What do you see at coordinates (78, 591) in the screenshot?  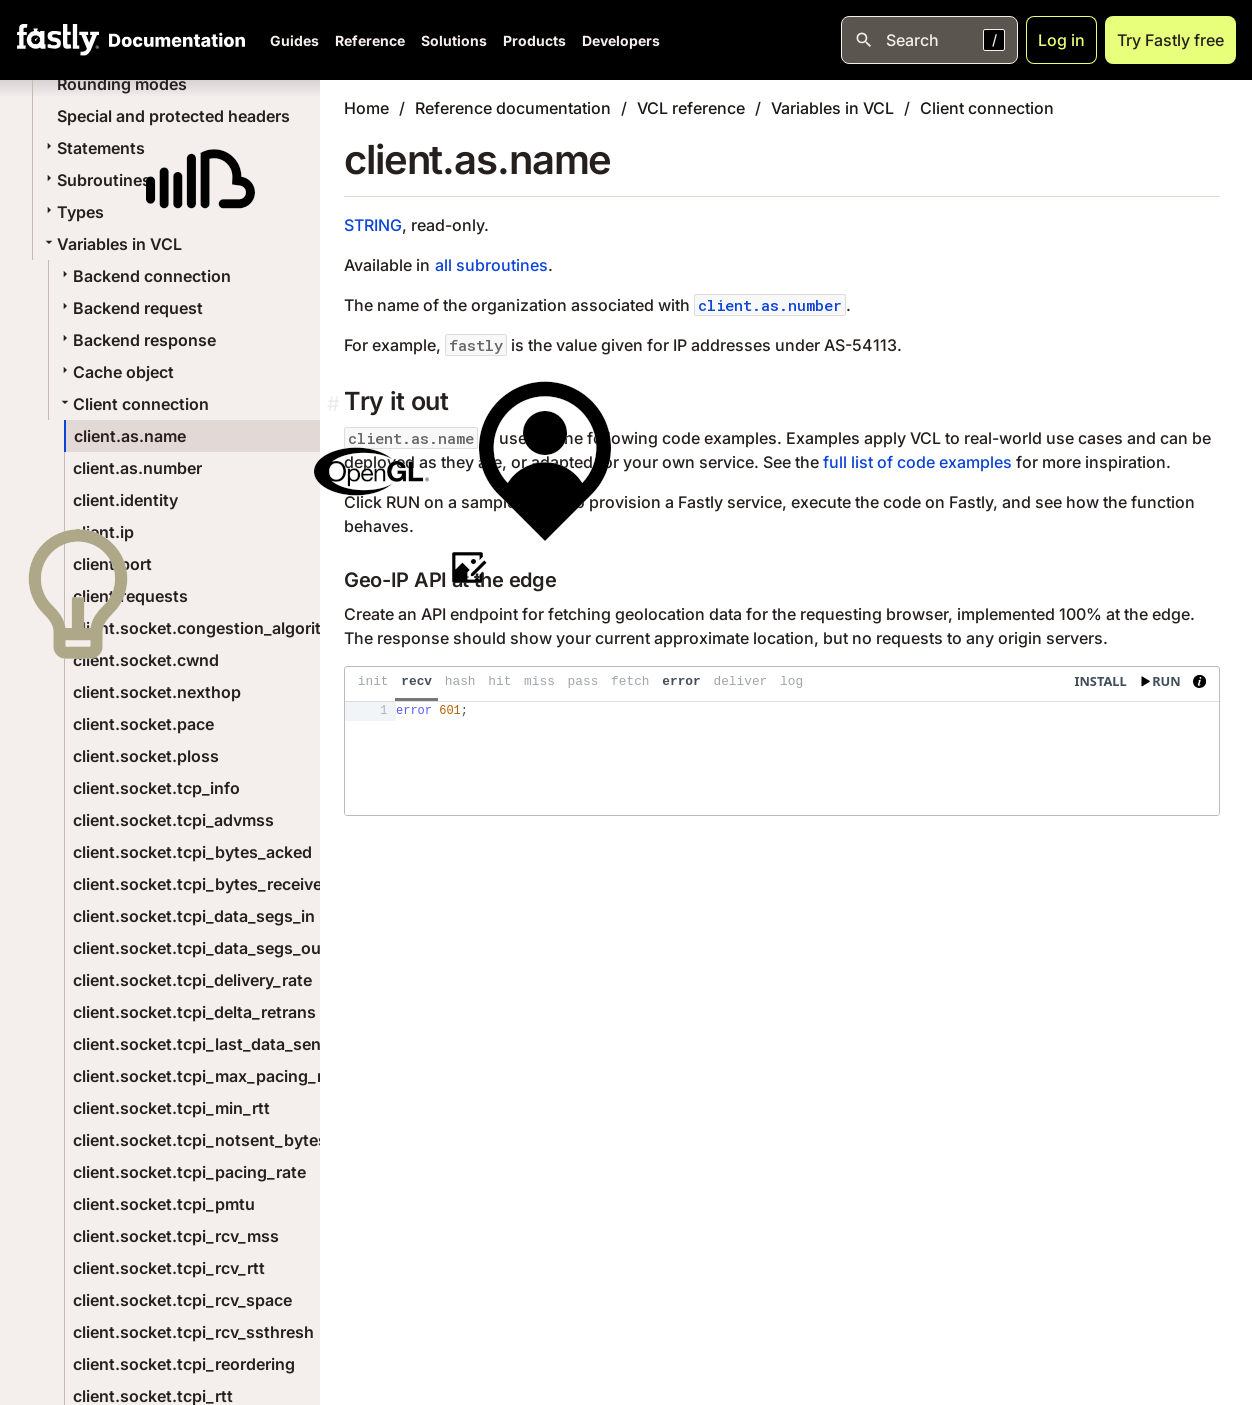 I see `view tips or helpful suggestions` at bounding box center [78, 591].